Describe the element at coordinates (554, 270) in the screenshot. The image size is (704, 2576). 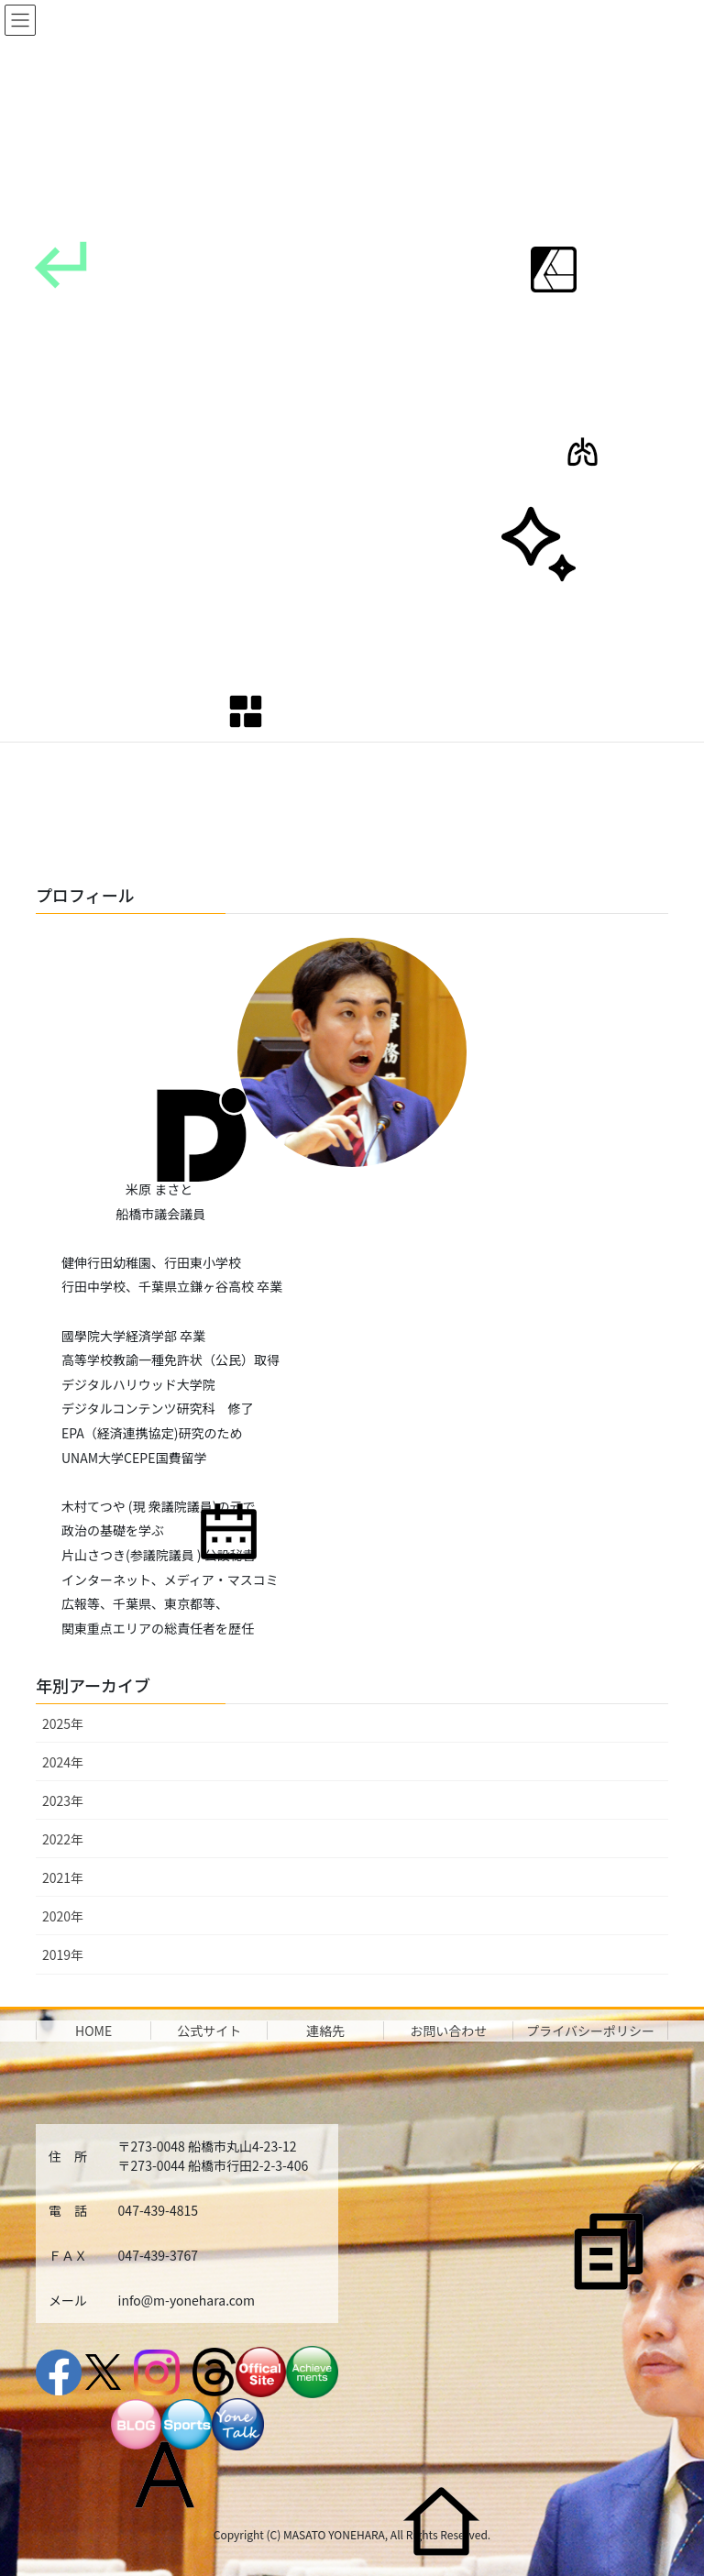
I see `open Affinity Designer application` at that location.